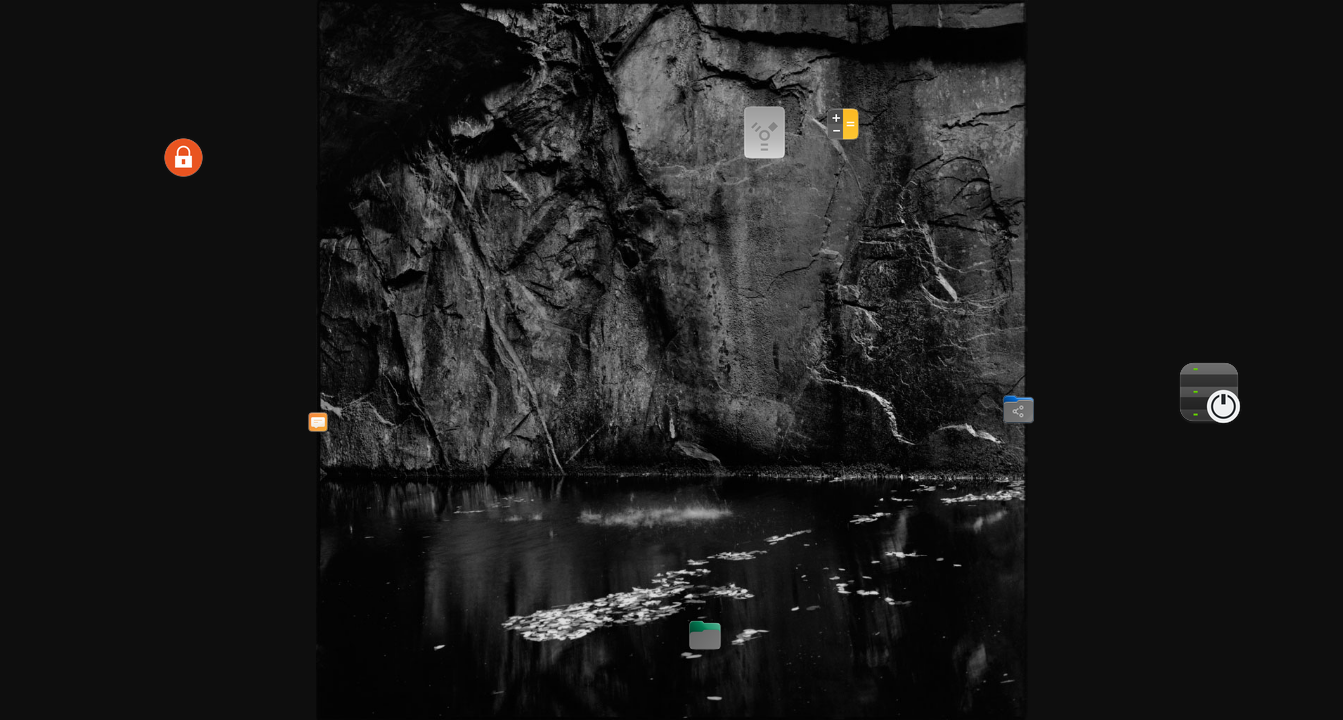 This screenshot has height=720, width=1343. Describe the element at coordinates (1209, 392) in the screenshot. I see `configure network server boot preferences` at that location.